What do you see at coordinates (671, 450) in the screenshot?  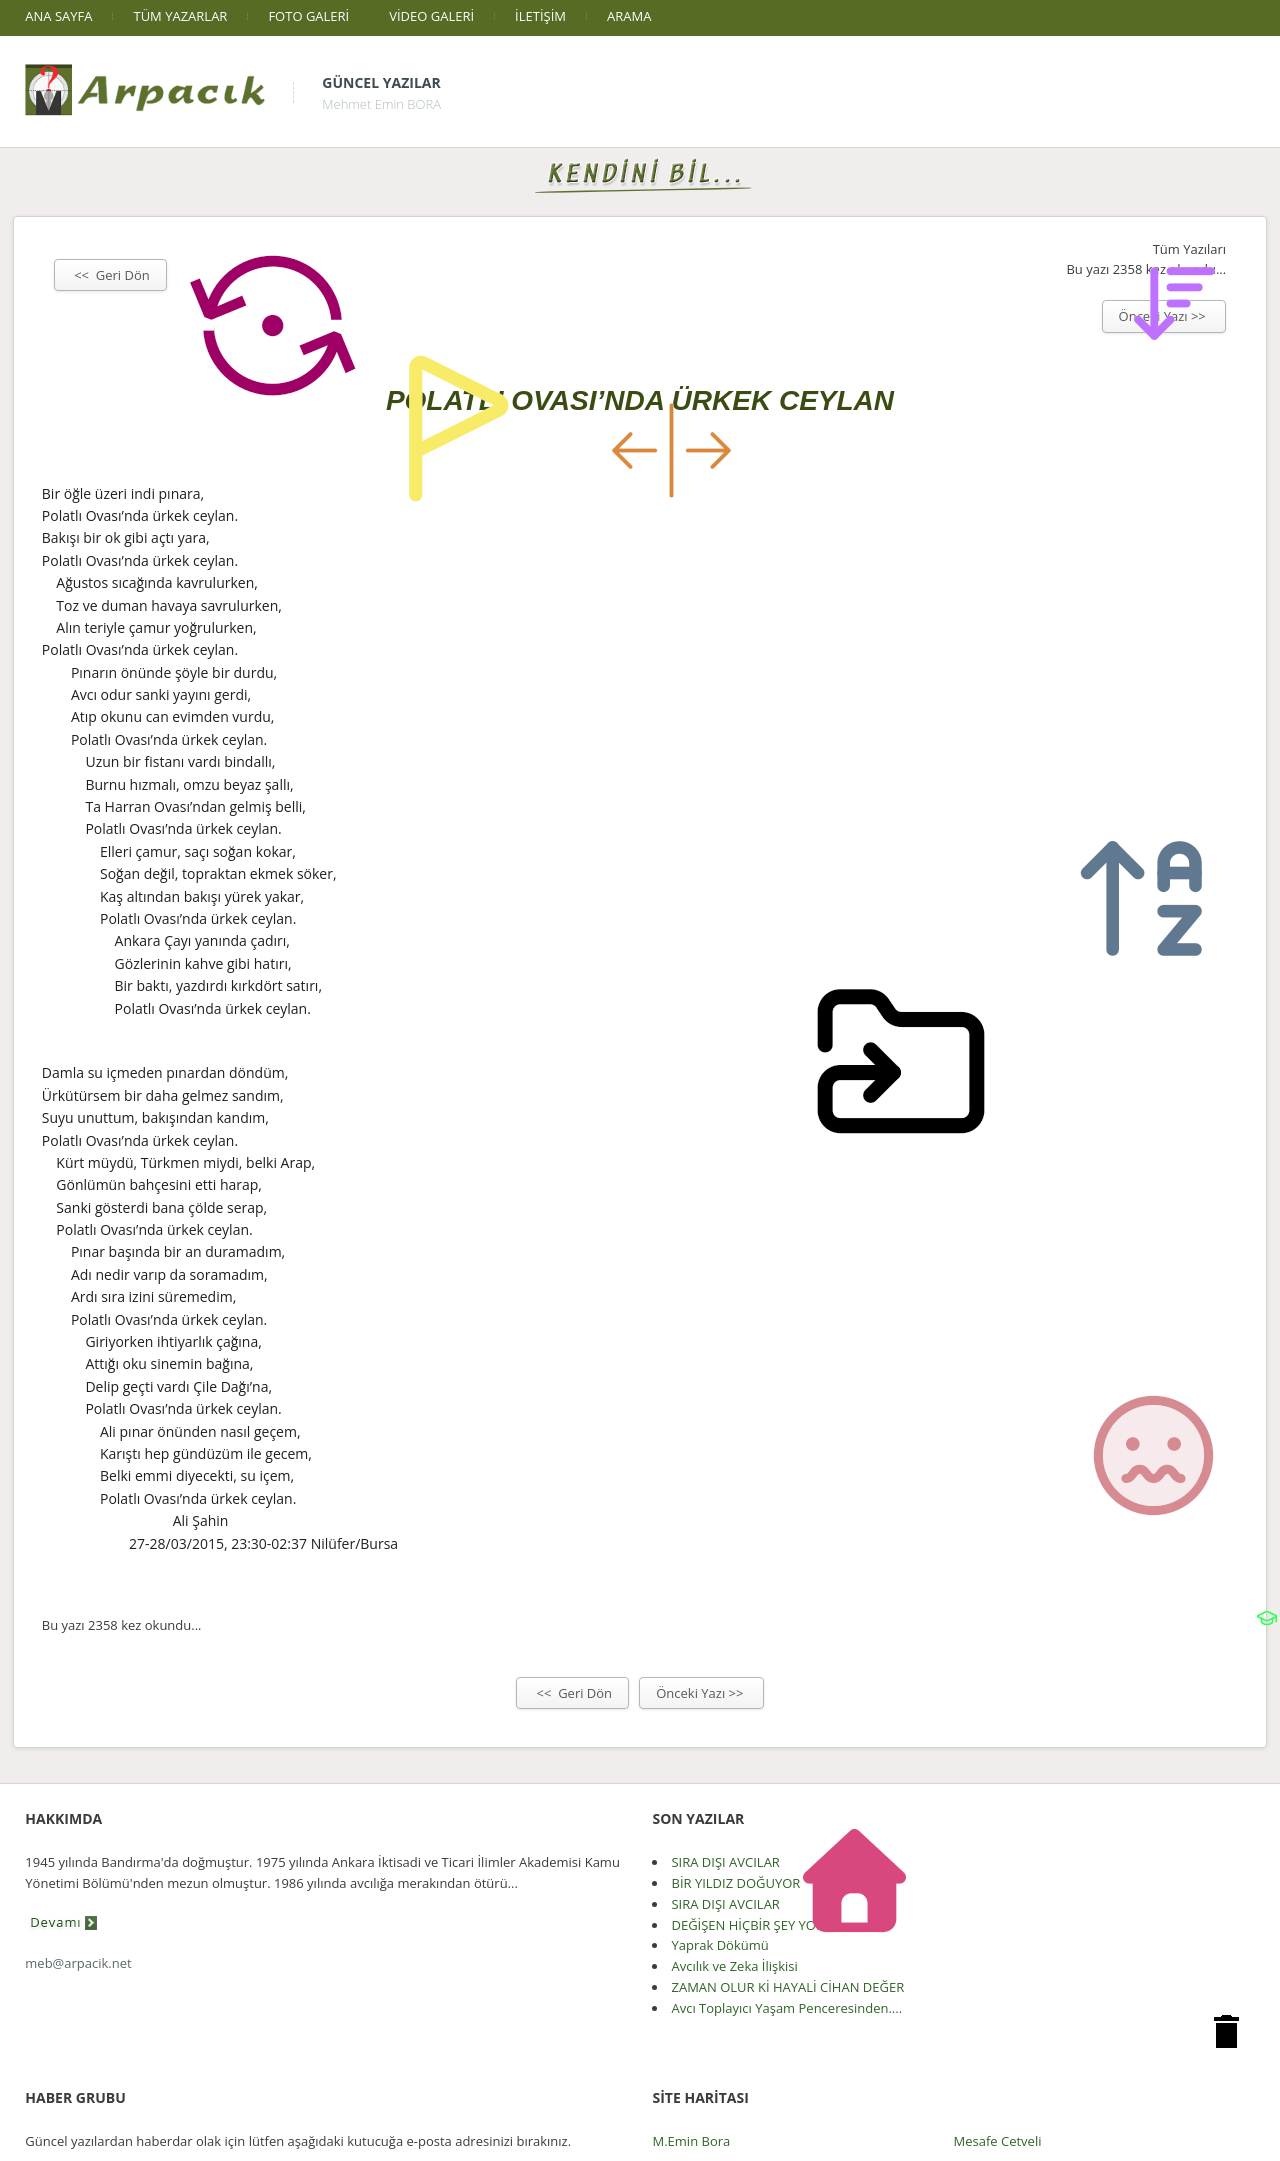 I see `expand content horizontally` at bounding box center [671, 450].